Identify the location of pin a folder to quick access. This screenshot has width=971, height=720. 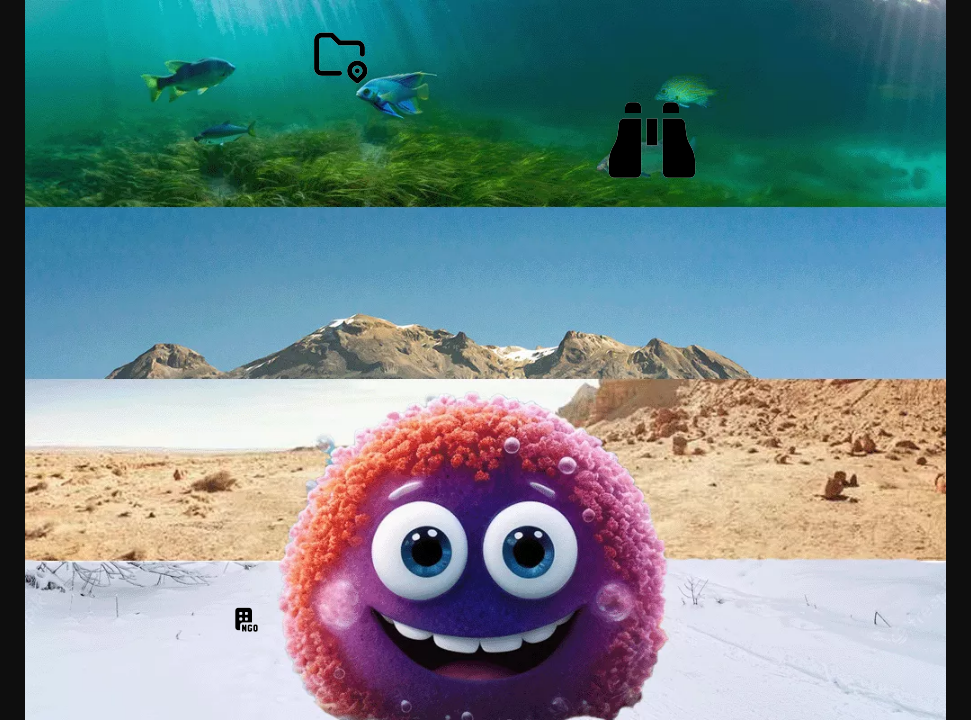
(339, 55).